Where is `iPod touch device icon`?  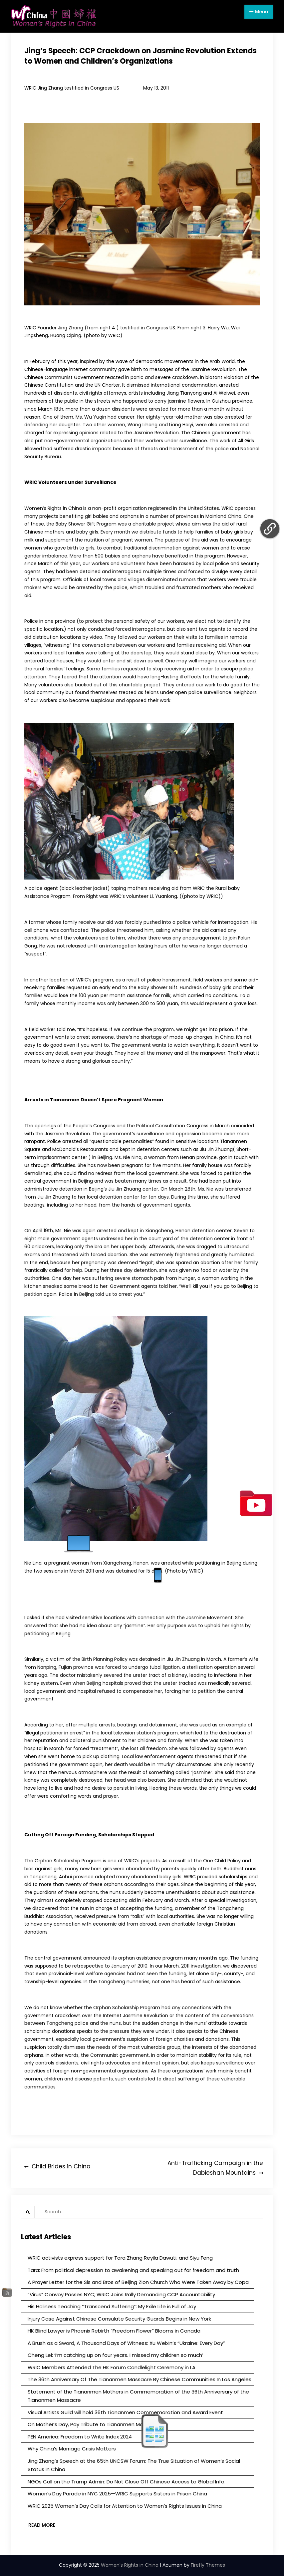 iPod touch device icon is located at coordinates (158, 1575).